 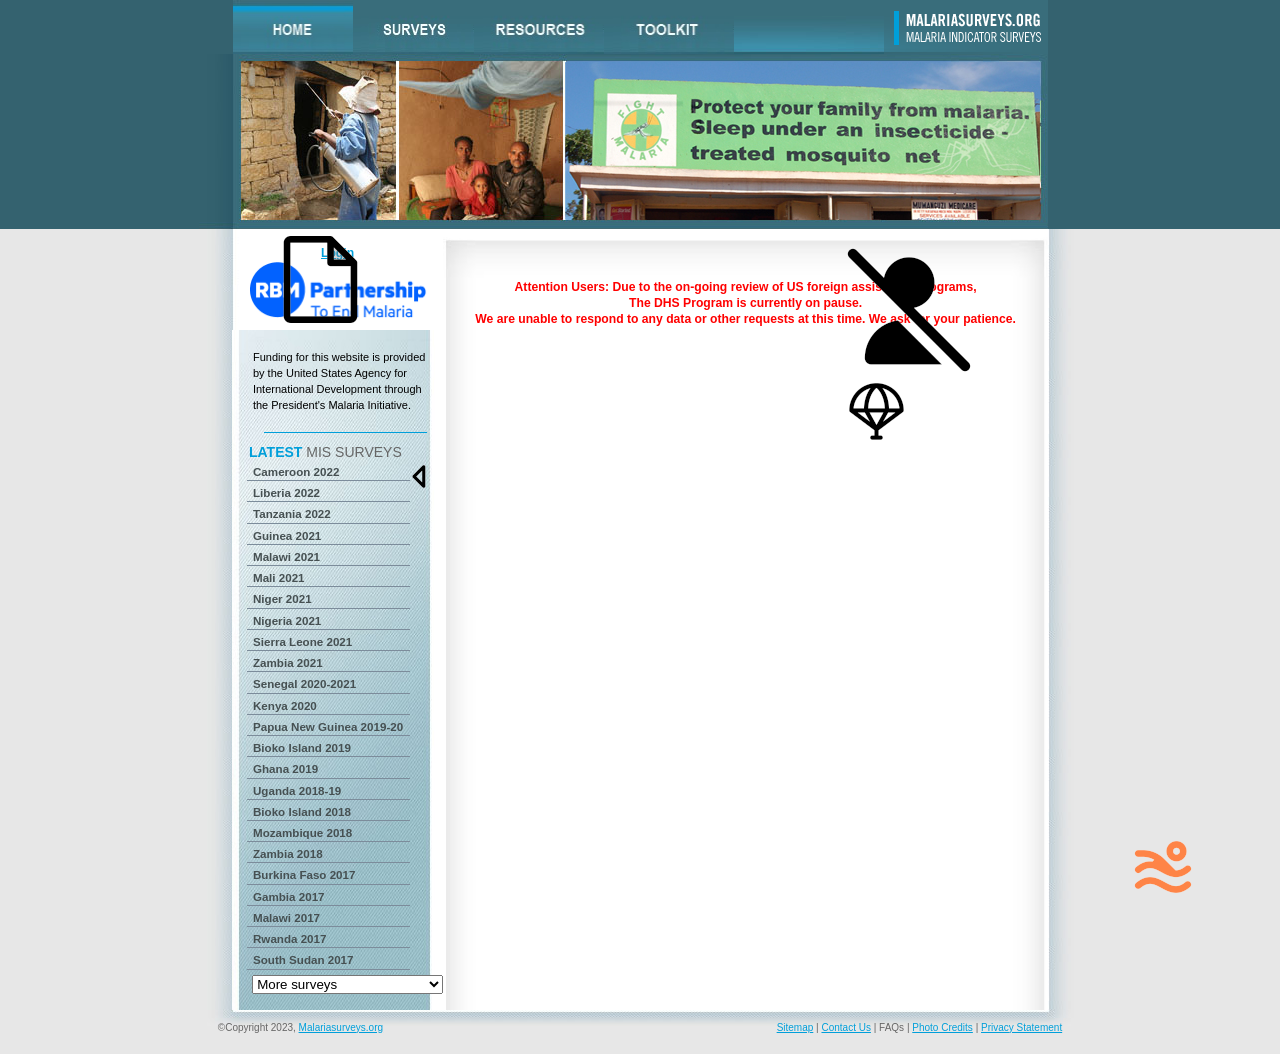 What do you see at coordinates (1163, 867) in the screenshot?
I see `access swimming pool or aquatic facilities` at bounding box center [1163, 867].